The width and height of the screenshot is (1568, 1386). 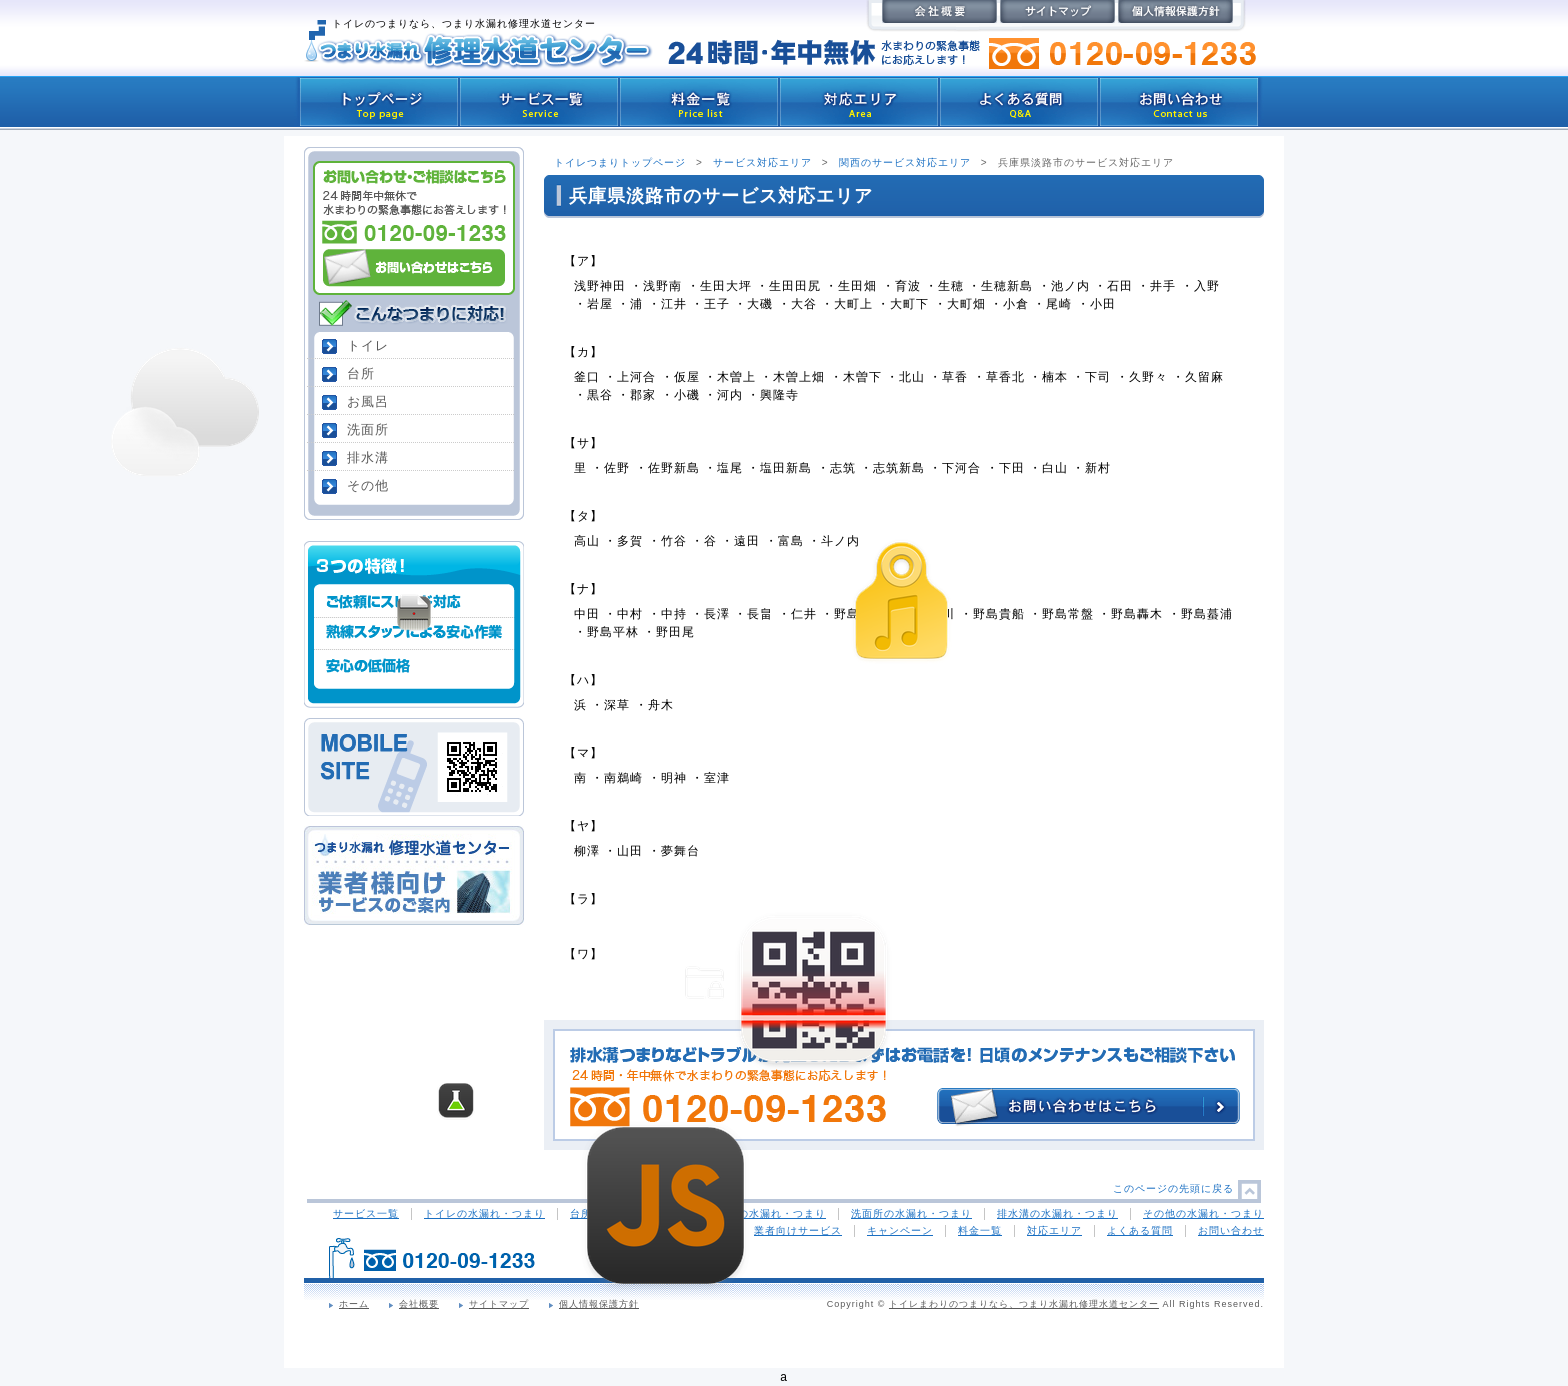 What do you see at coordinates (665, 1205) in the screenshot?
I see `open javascript testing application` at bounding box center [665, 1205].